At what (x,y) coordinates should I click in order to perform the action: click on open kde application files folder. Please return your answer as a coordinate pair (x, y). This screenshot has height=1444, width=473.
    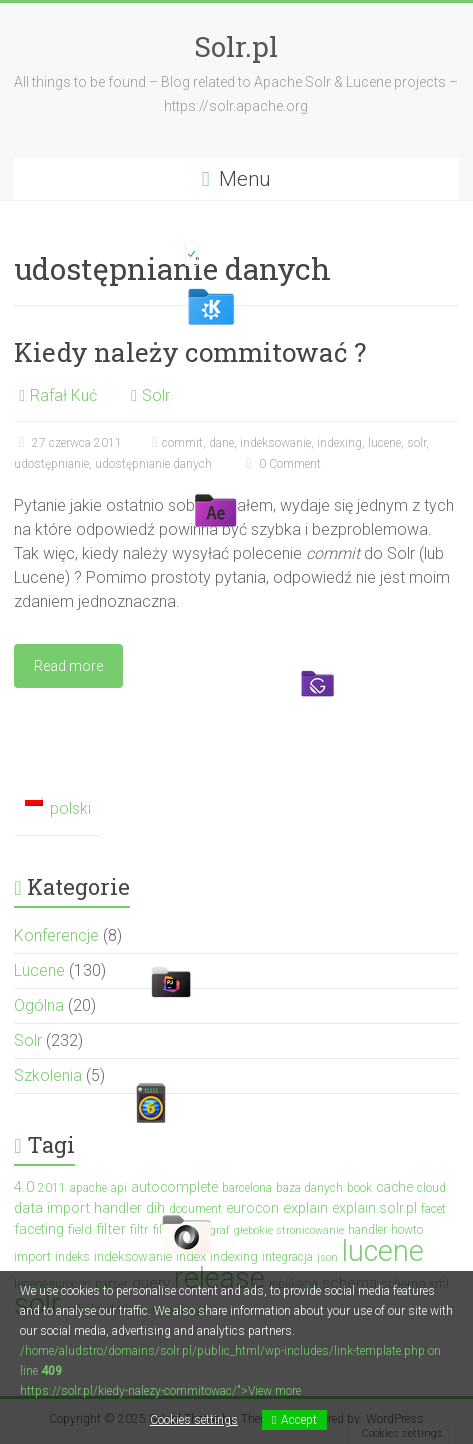
    Looking at the image, I should click on (211, 308).